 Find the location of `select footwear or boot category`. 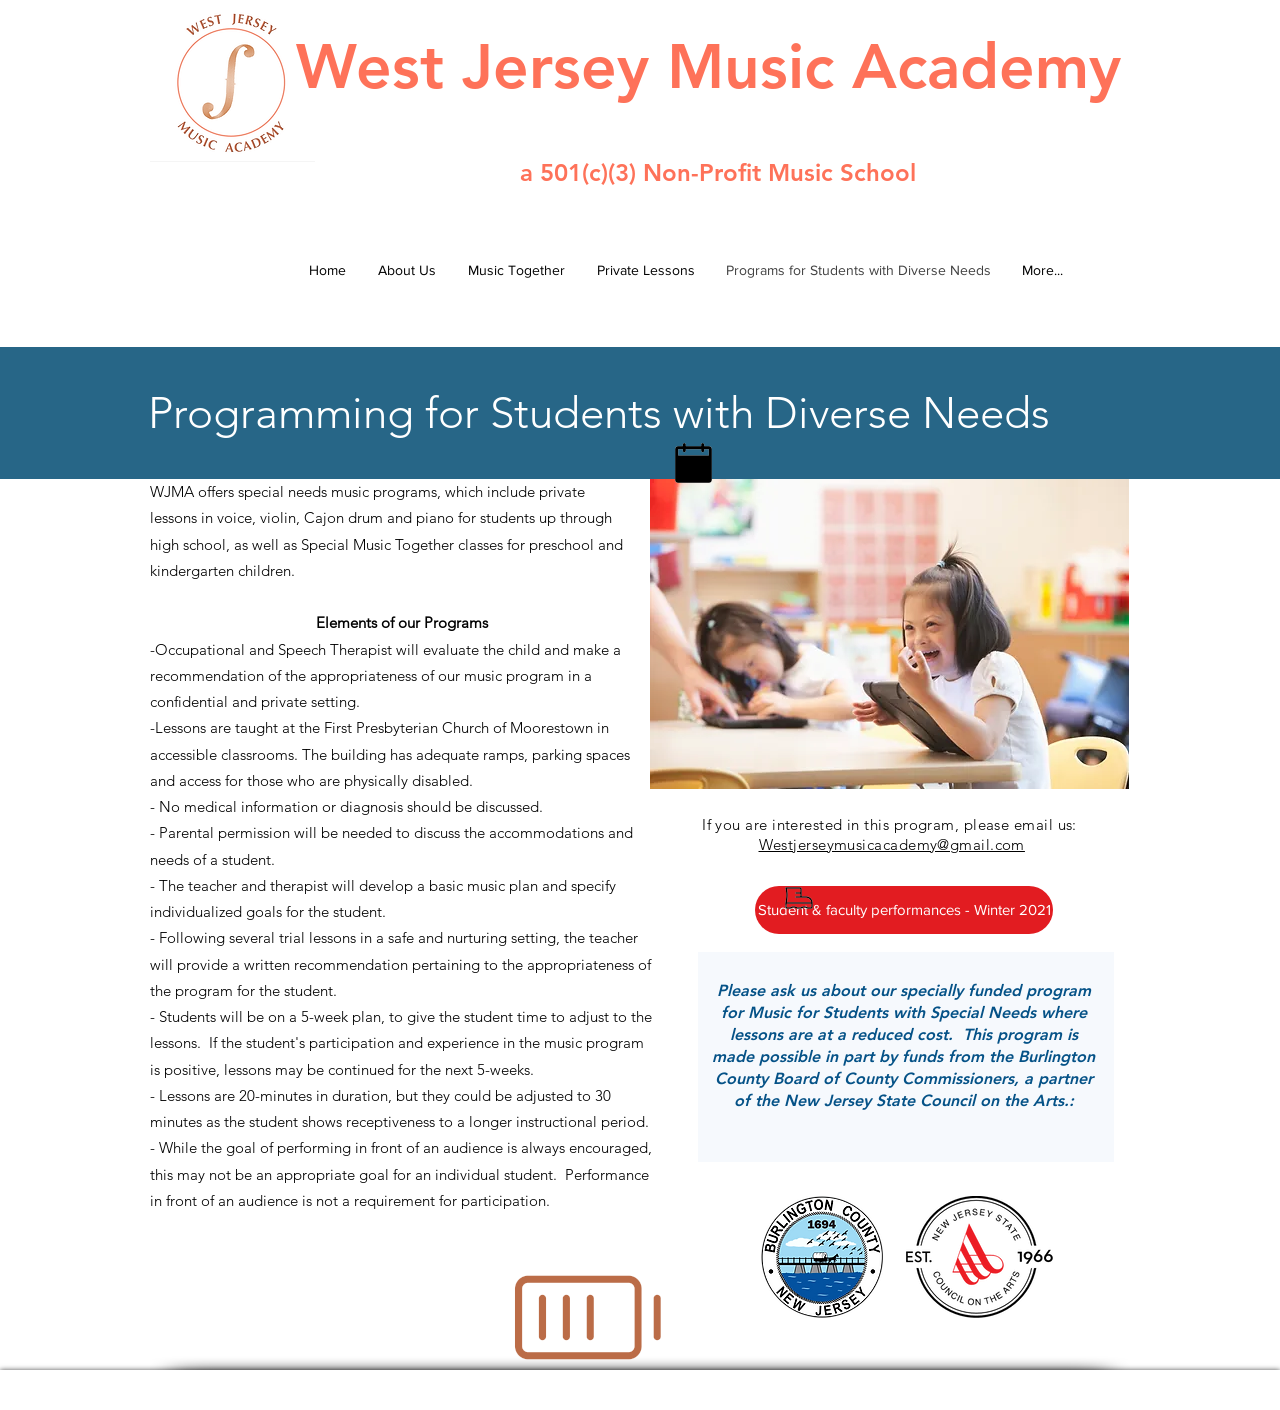

select footwear or boot category is located at coordinates (798, 898).